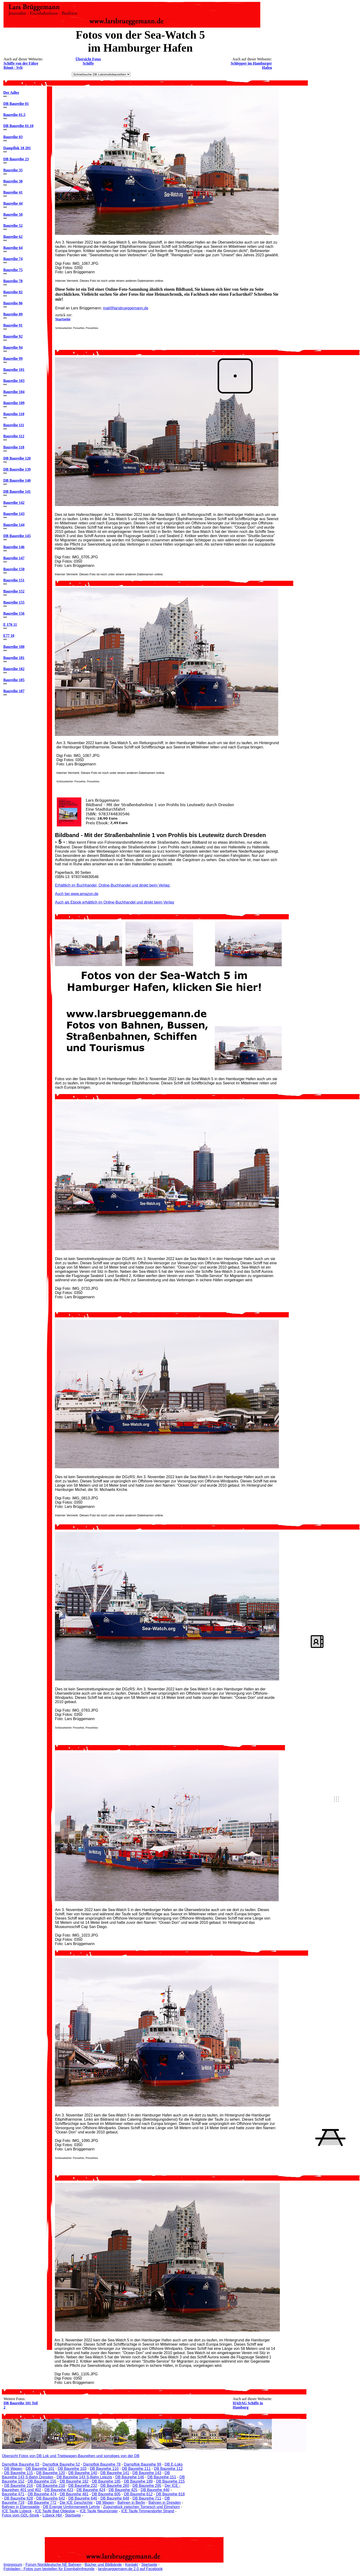 This screenshot has height=2576, width=360. Describe the element at coordinates (112, 1429) in the screenshot. I see `view account balance or credits` at that location.